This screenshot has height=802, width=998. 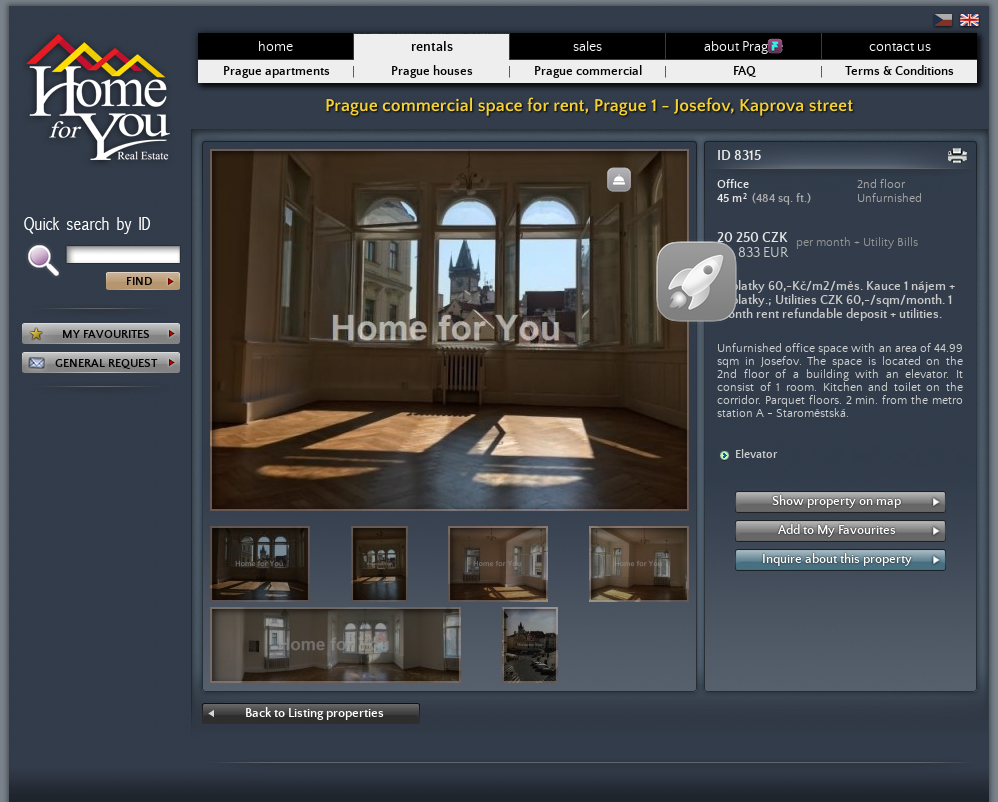 What do you see at coordinates (696, 281) in the screenshot?
I see `open the games app or game center` at bounding box center [696, 281].